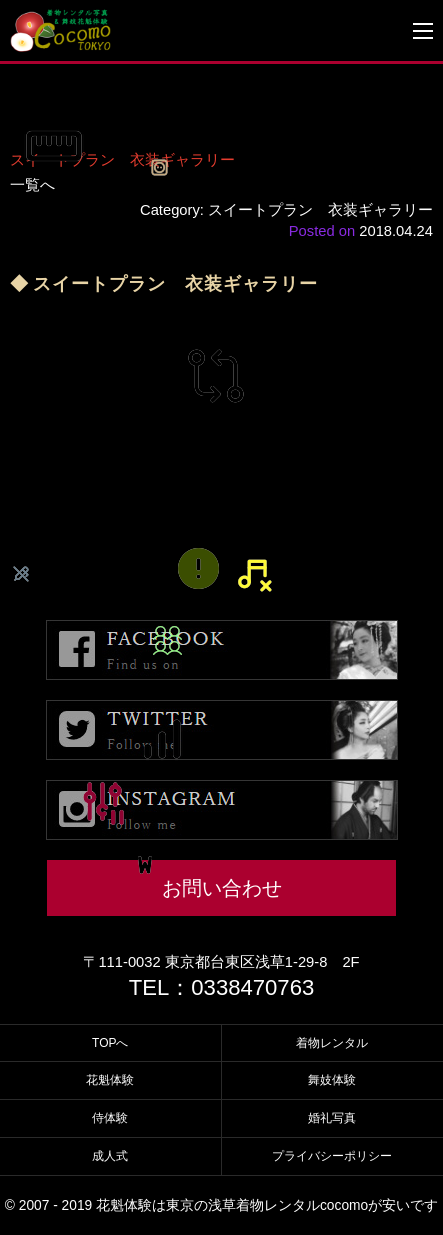 Image resolution: width=443 pixels, height=1235 pixels. Describe the element at coordinates (254, 574) in the screenshot. I see `remove a song from playlist` at that location.